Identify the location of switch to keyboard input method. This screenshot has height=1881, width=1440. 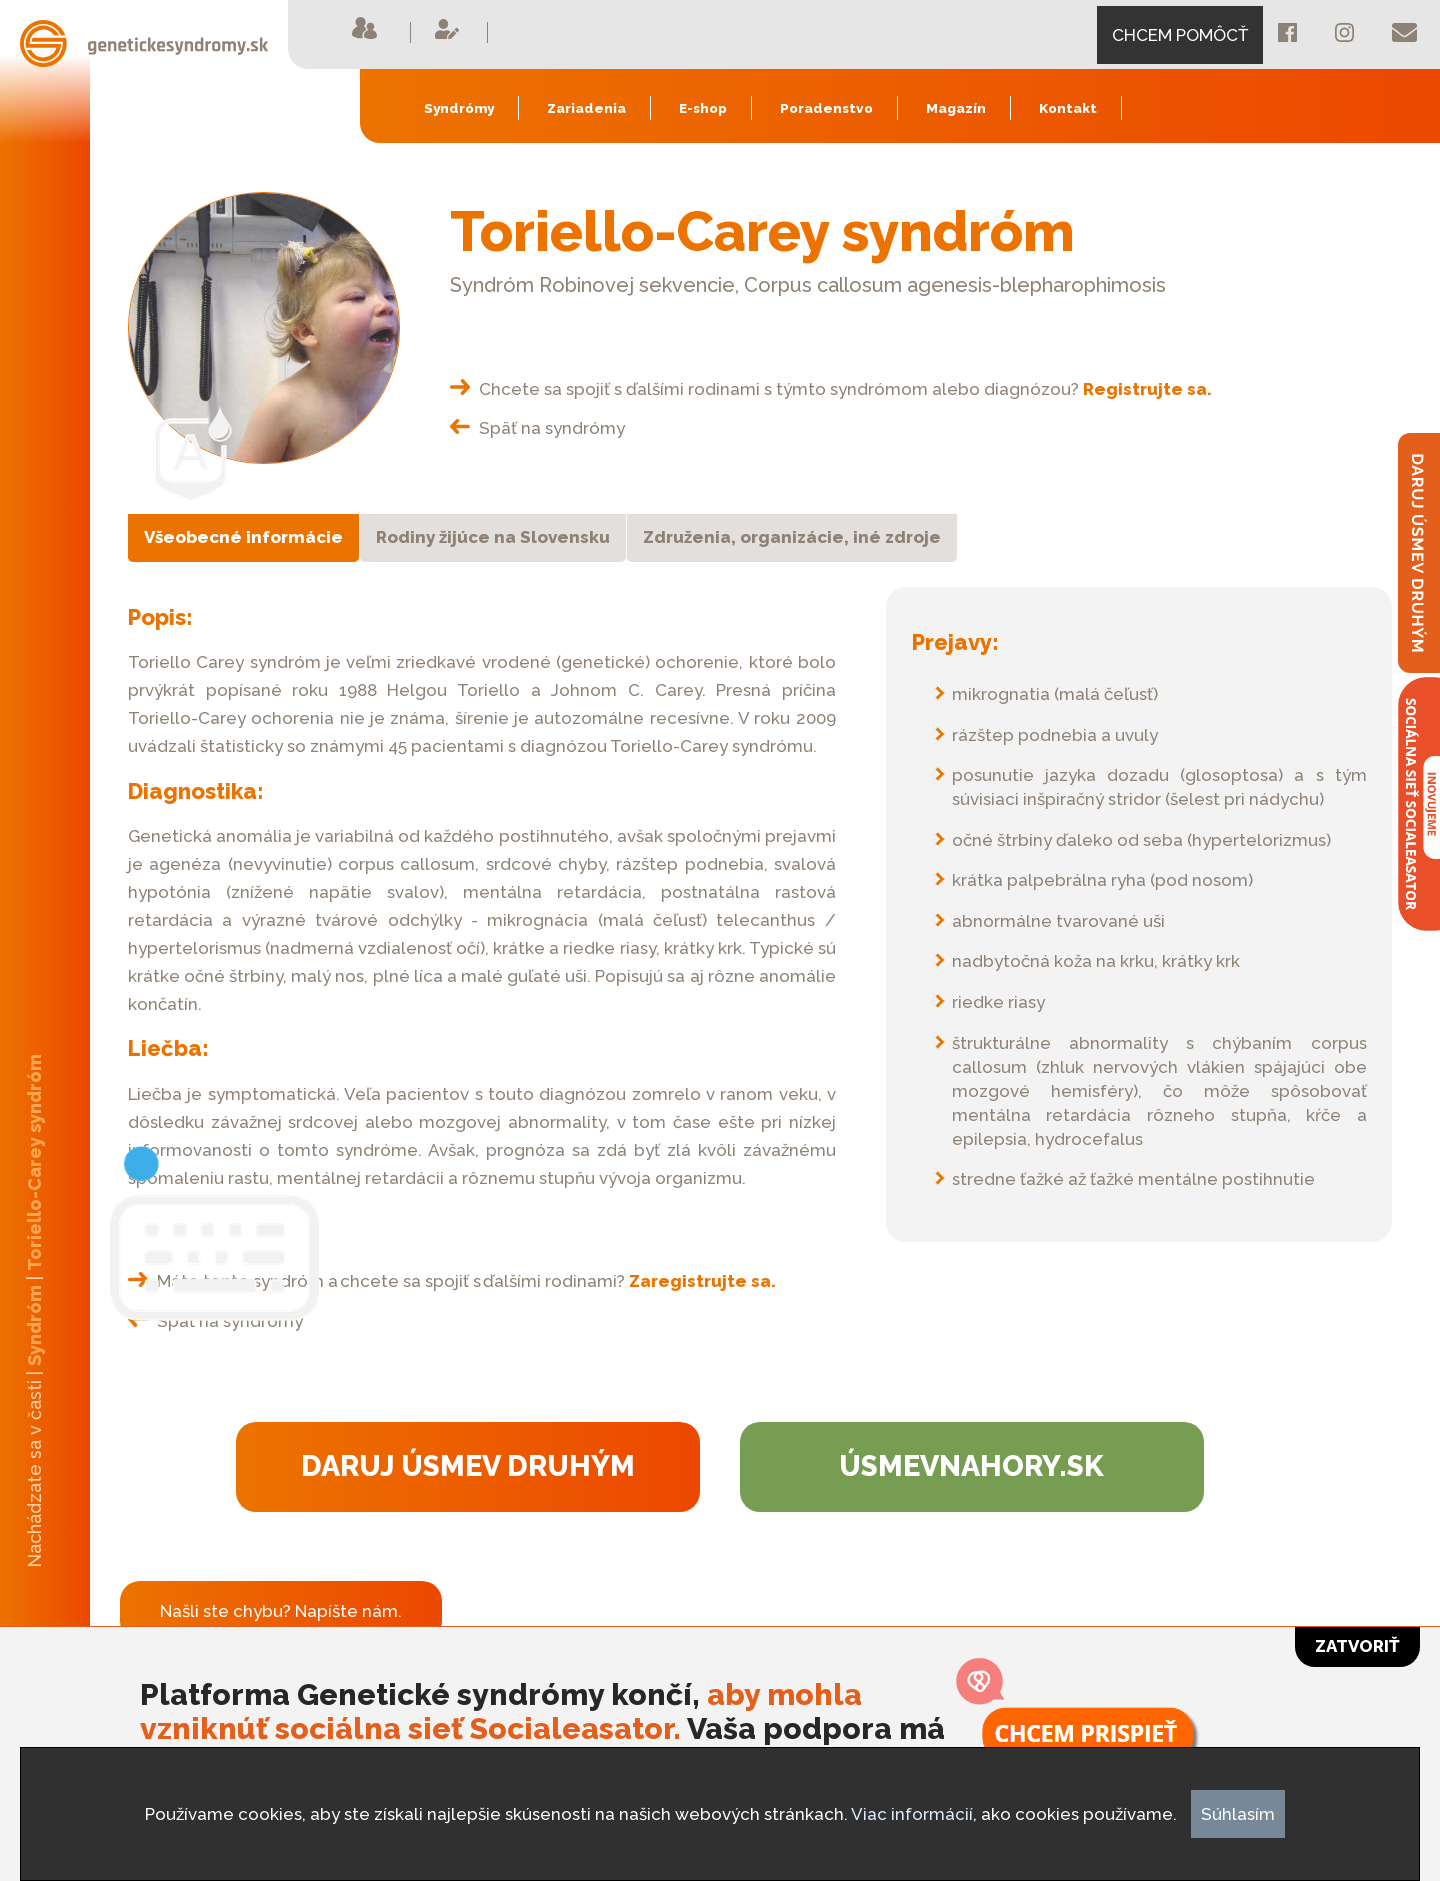
(193, 454).